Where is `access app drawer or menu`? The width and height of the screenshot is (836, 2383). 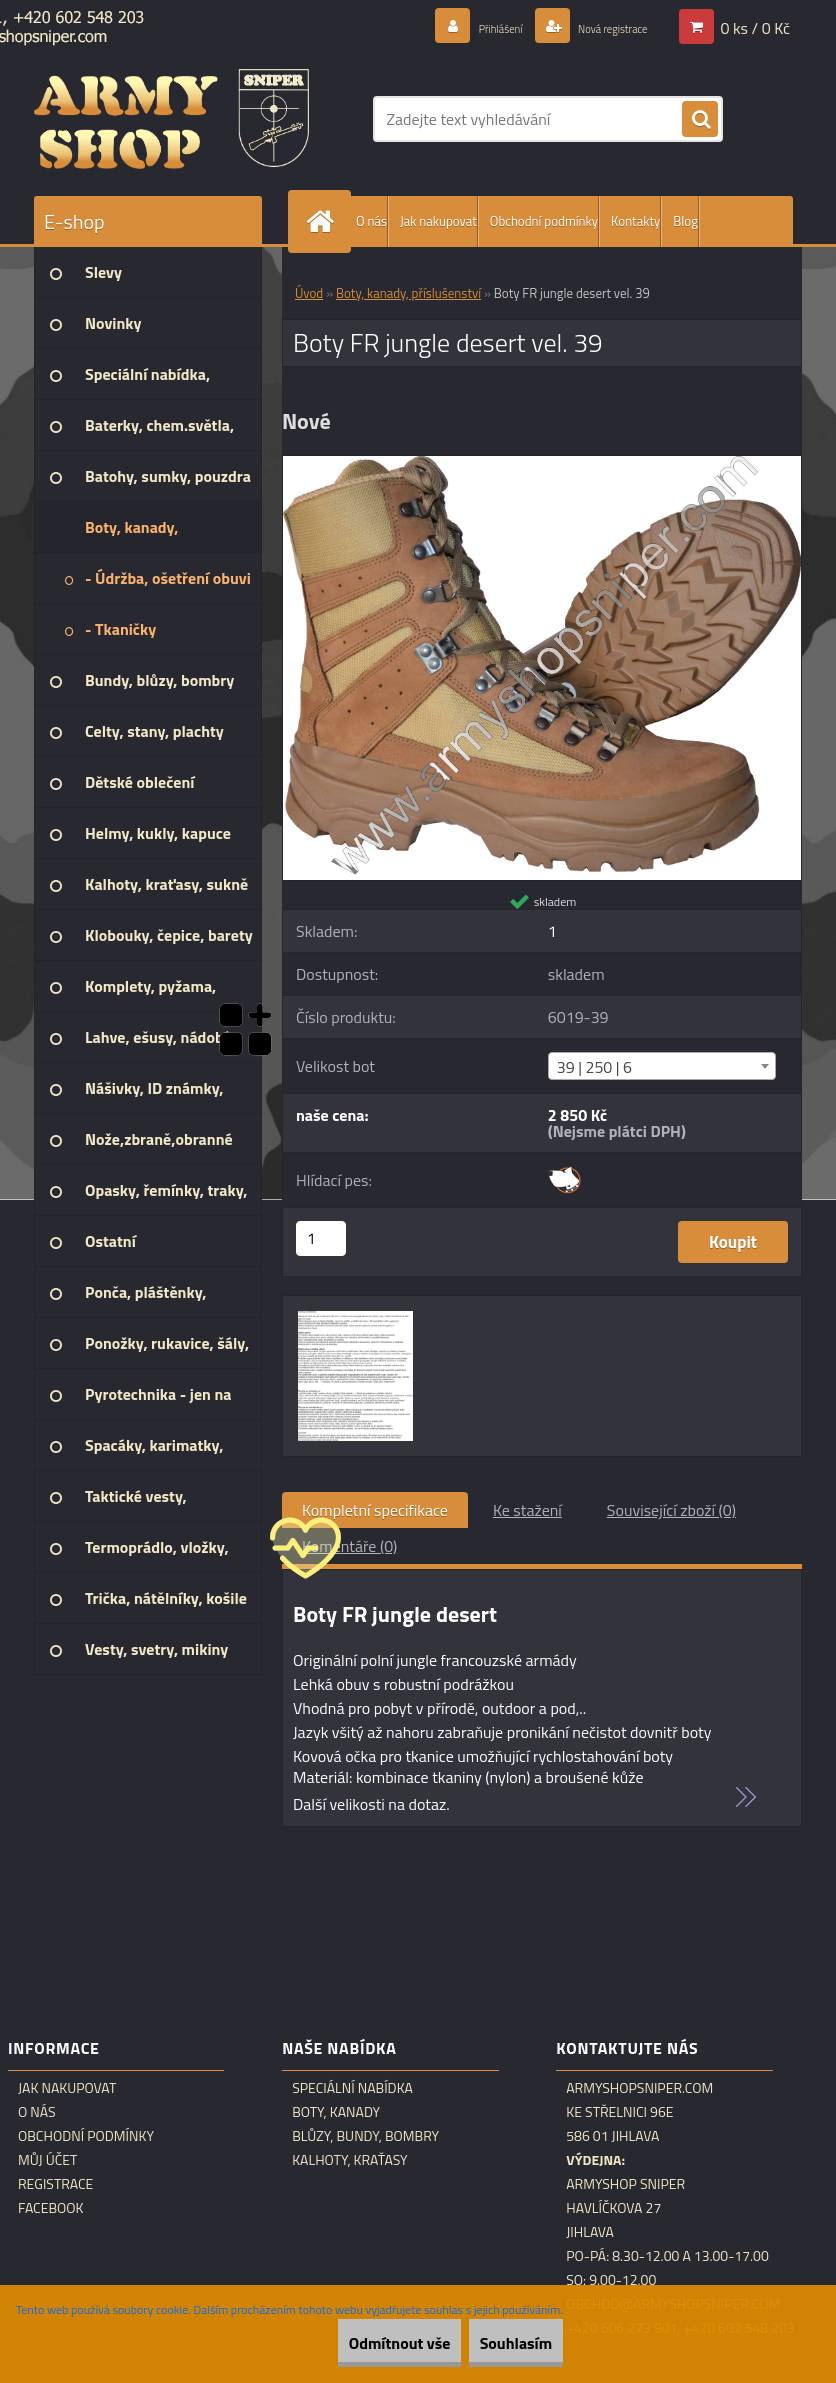 access app drawer or menu is located at coordinates (245, 1029).